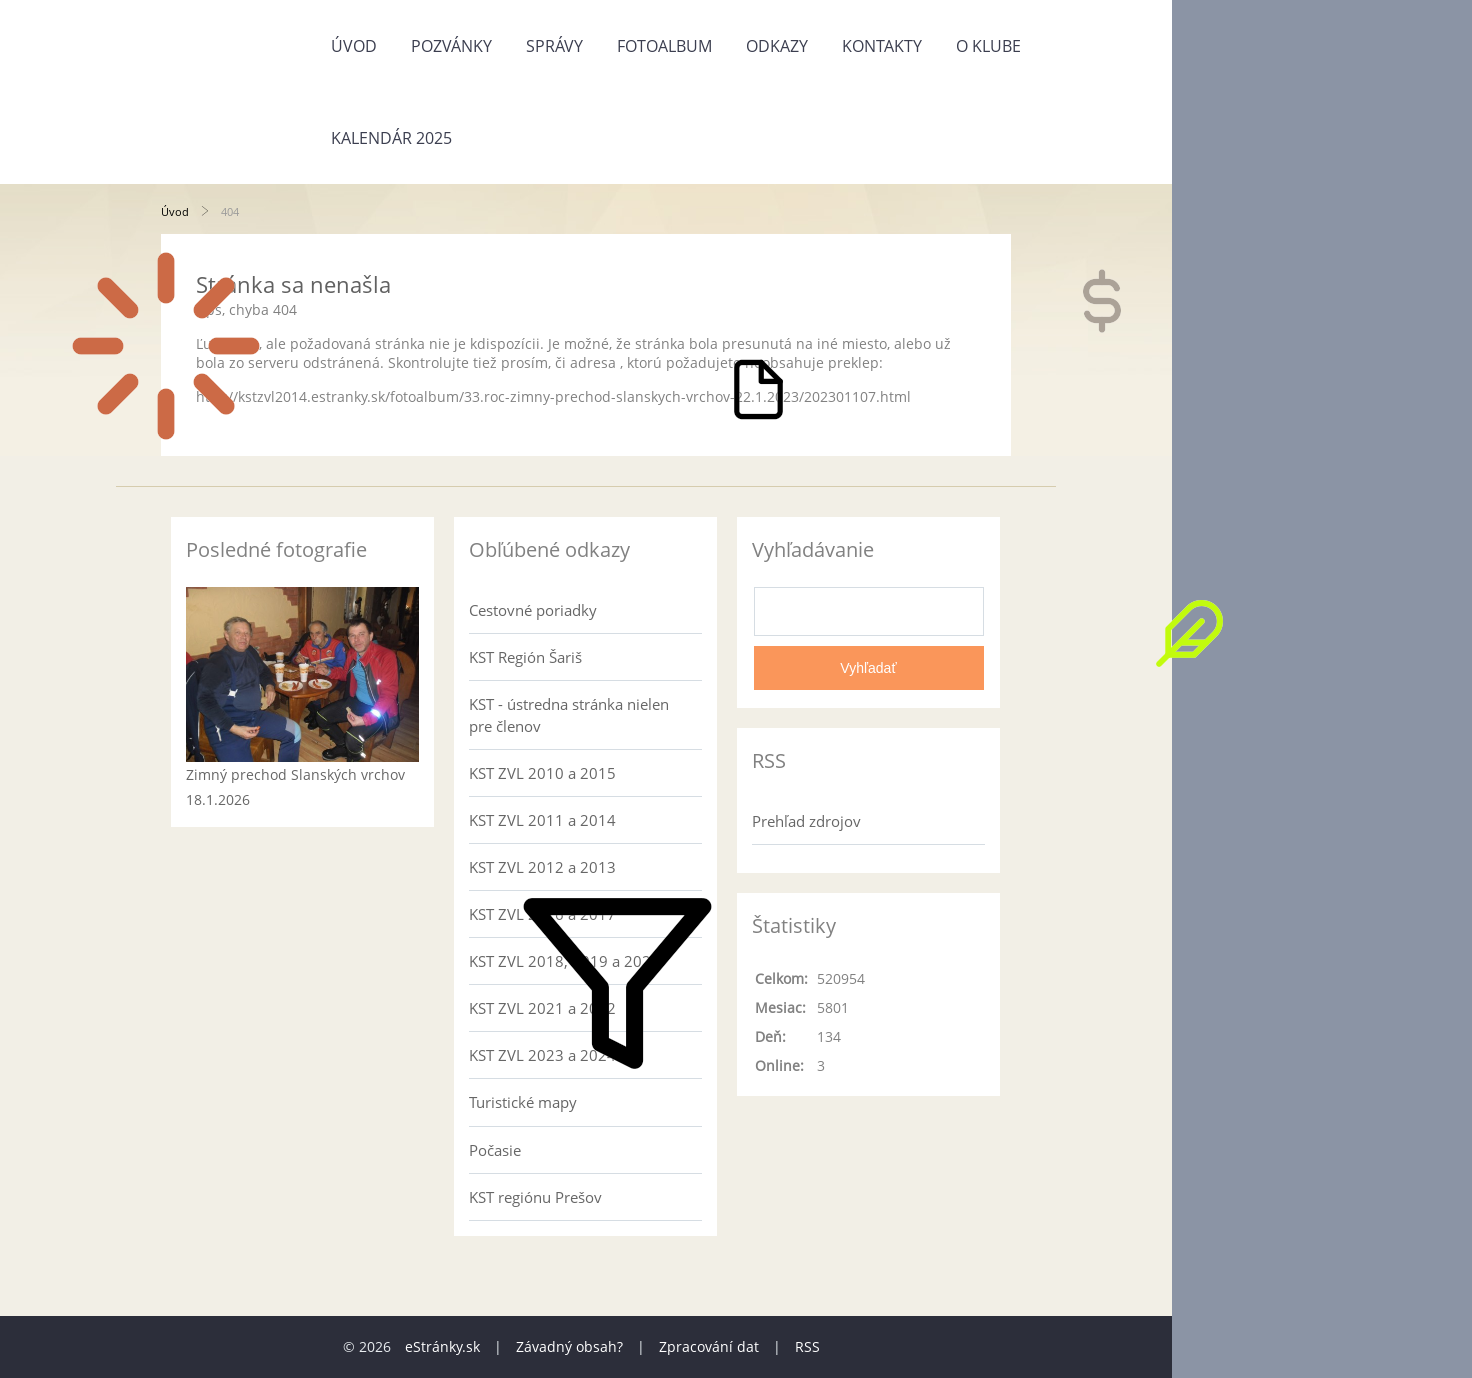  Describe the element at coordinates (758, 389) in the screenshot. I see `view or open a file` at that location.